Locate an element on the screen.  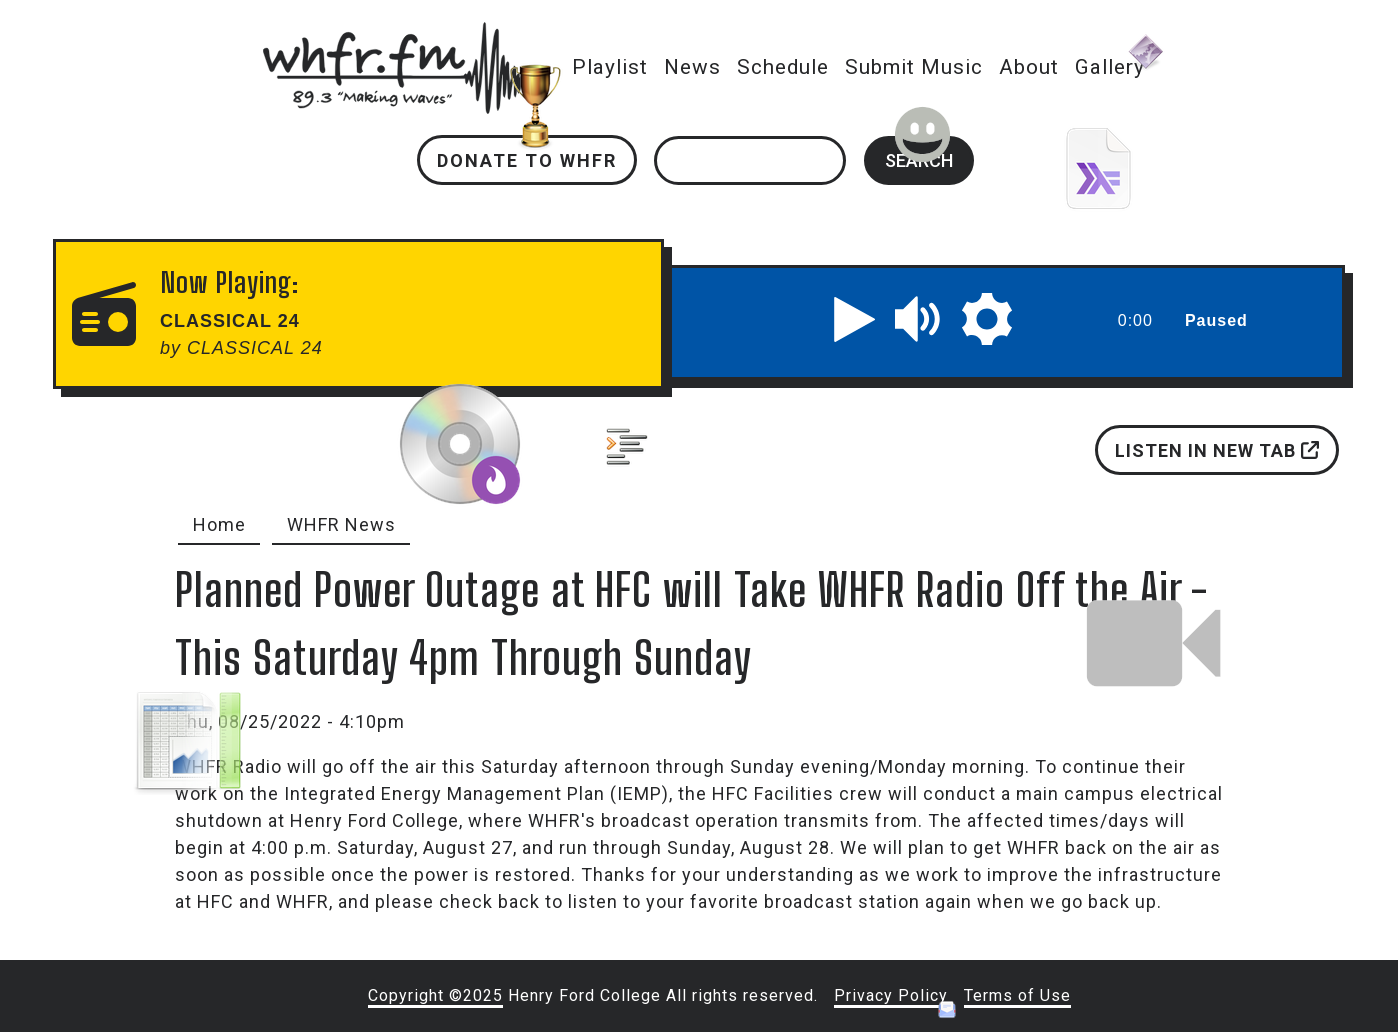
indicates a message has been read is located at coordinates (947, 1010).